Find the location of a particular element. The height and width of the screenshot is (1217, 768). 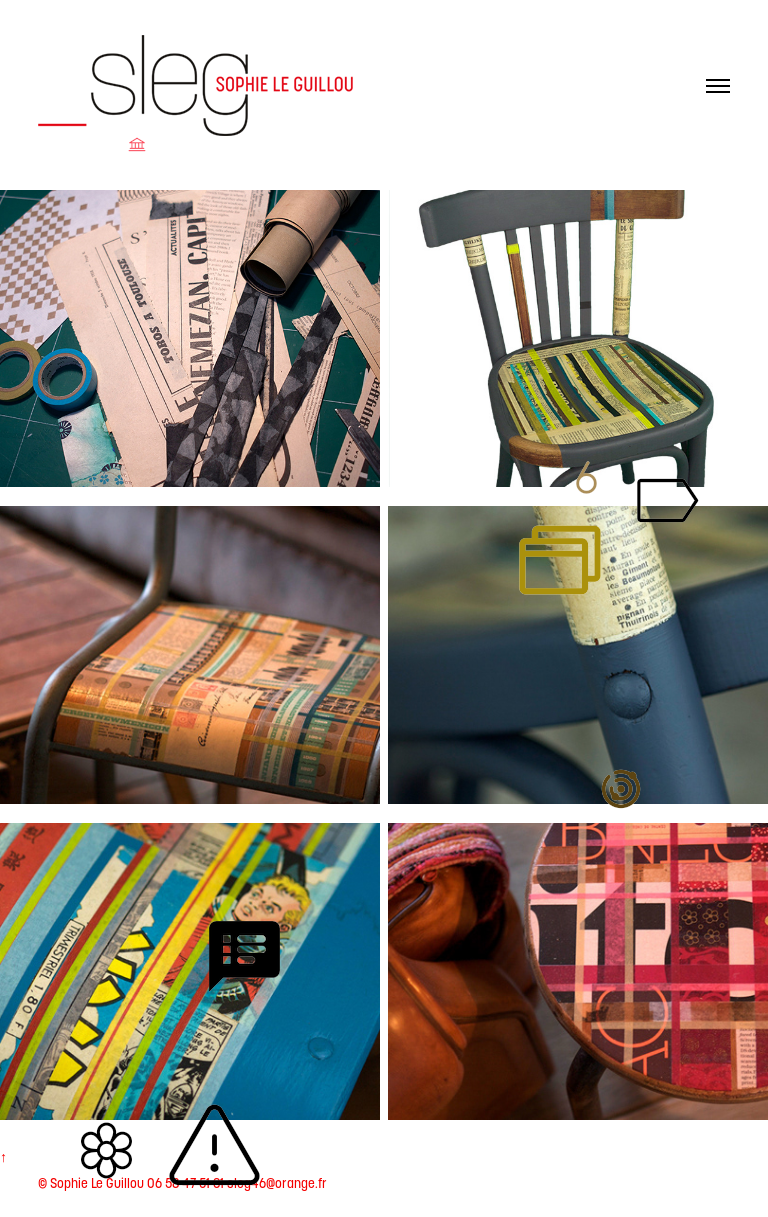

view garden or plant-related content is located at coordinates (106, 1150).